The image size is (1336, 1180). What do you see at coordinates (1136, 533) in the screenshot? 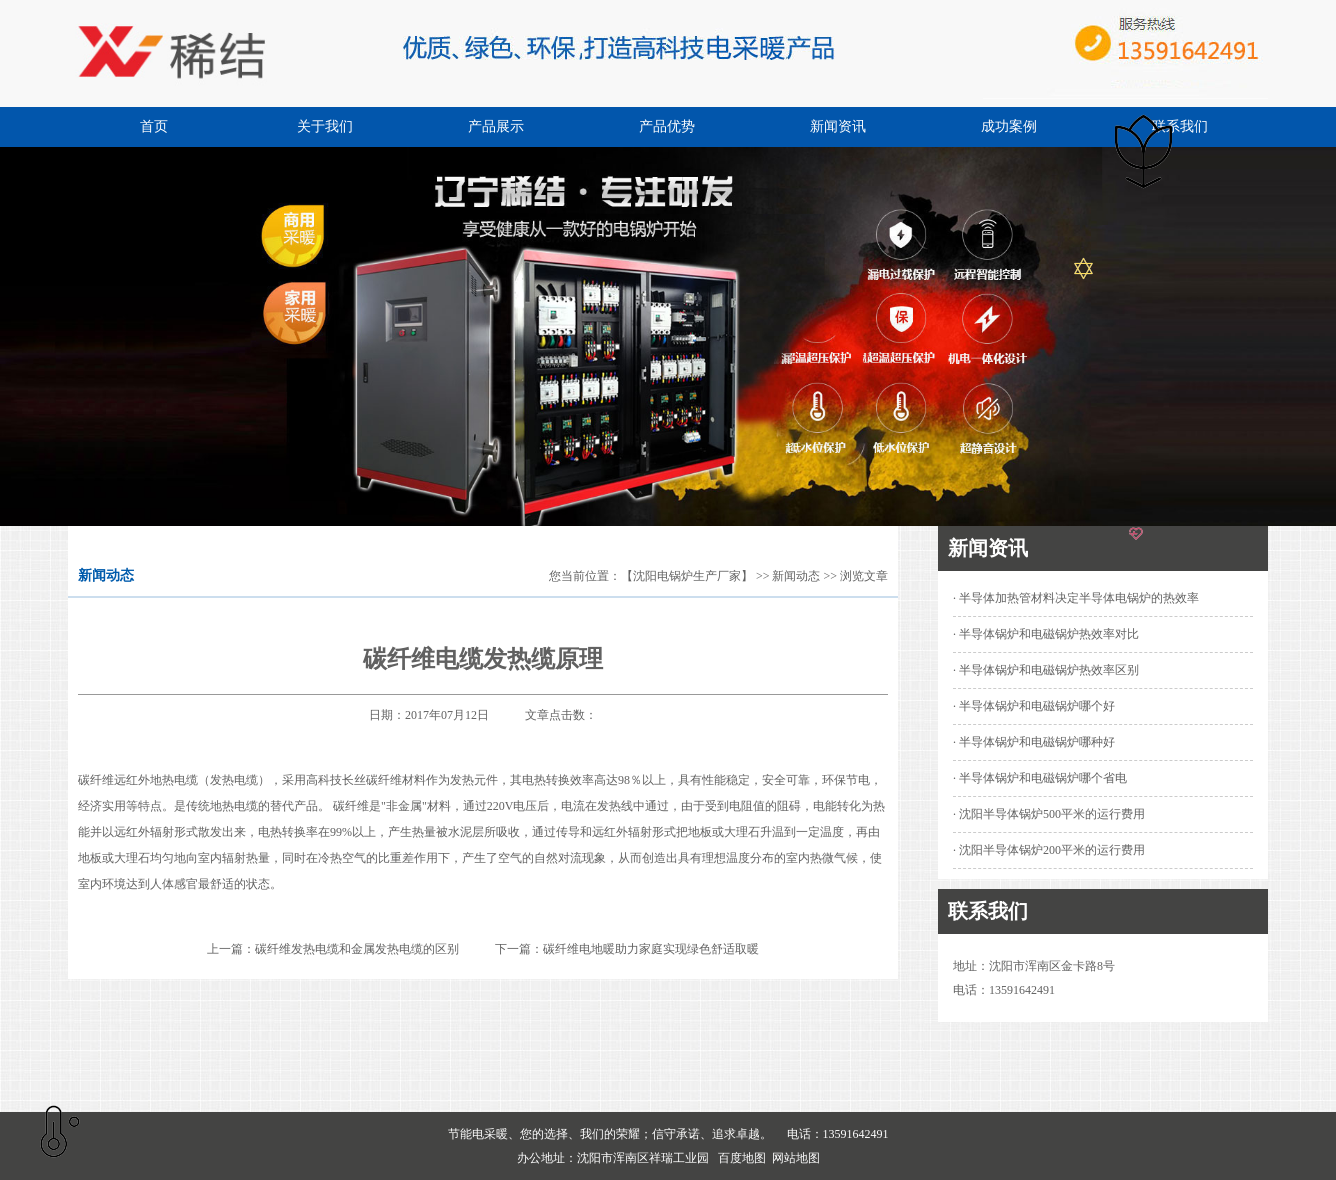
I see `view health or fitness metrics` at bounding box center [1136, 533].